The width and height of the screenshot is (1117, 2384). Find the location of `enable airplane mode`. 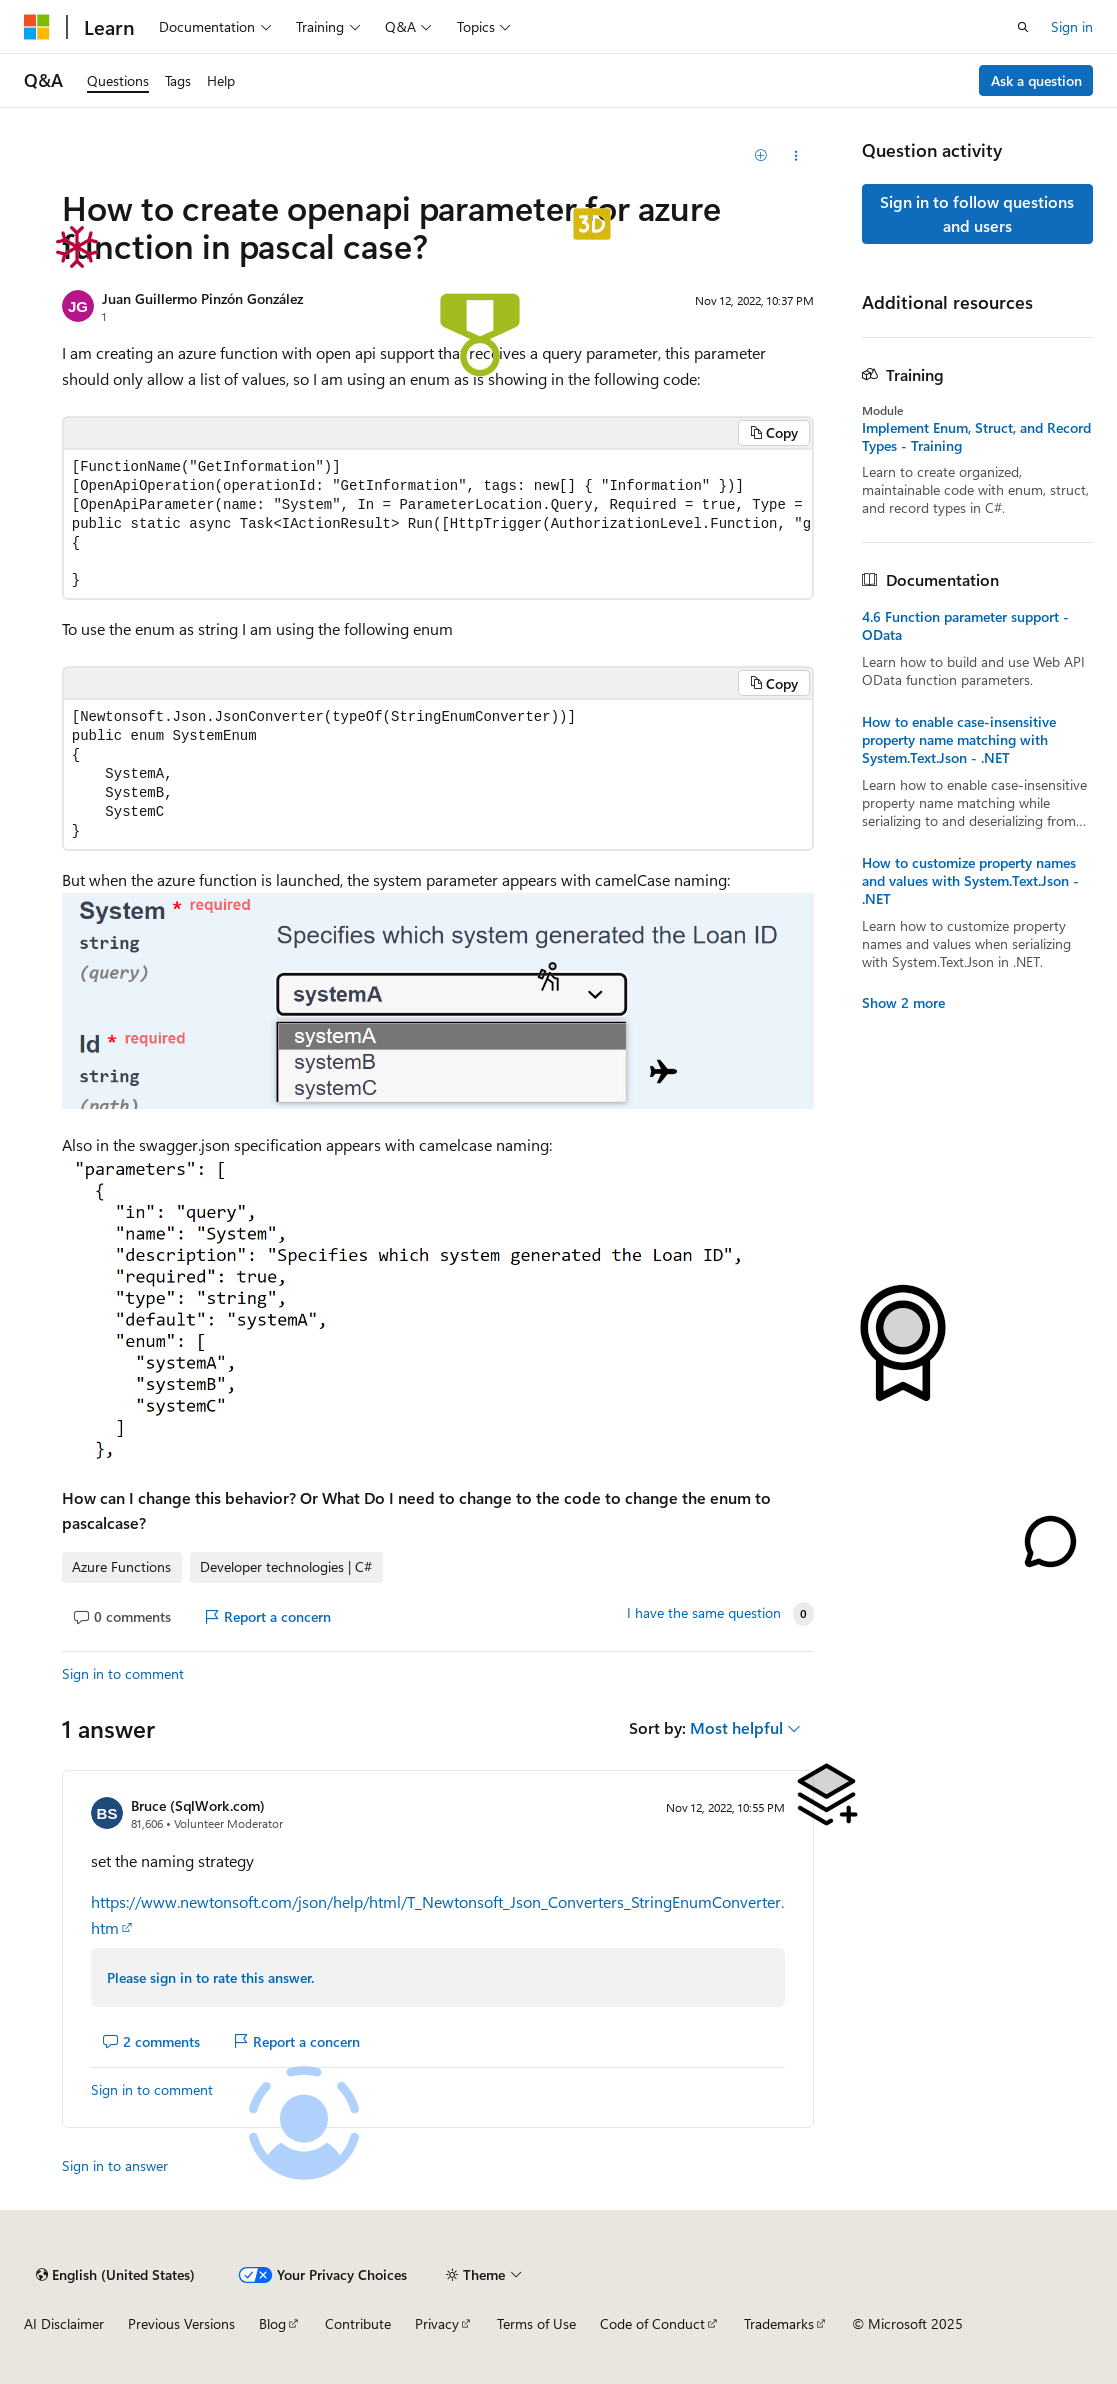

enable airplane mode is located at coordinates (663, 1071).